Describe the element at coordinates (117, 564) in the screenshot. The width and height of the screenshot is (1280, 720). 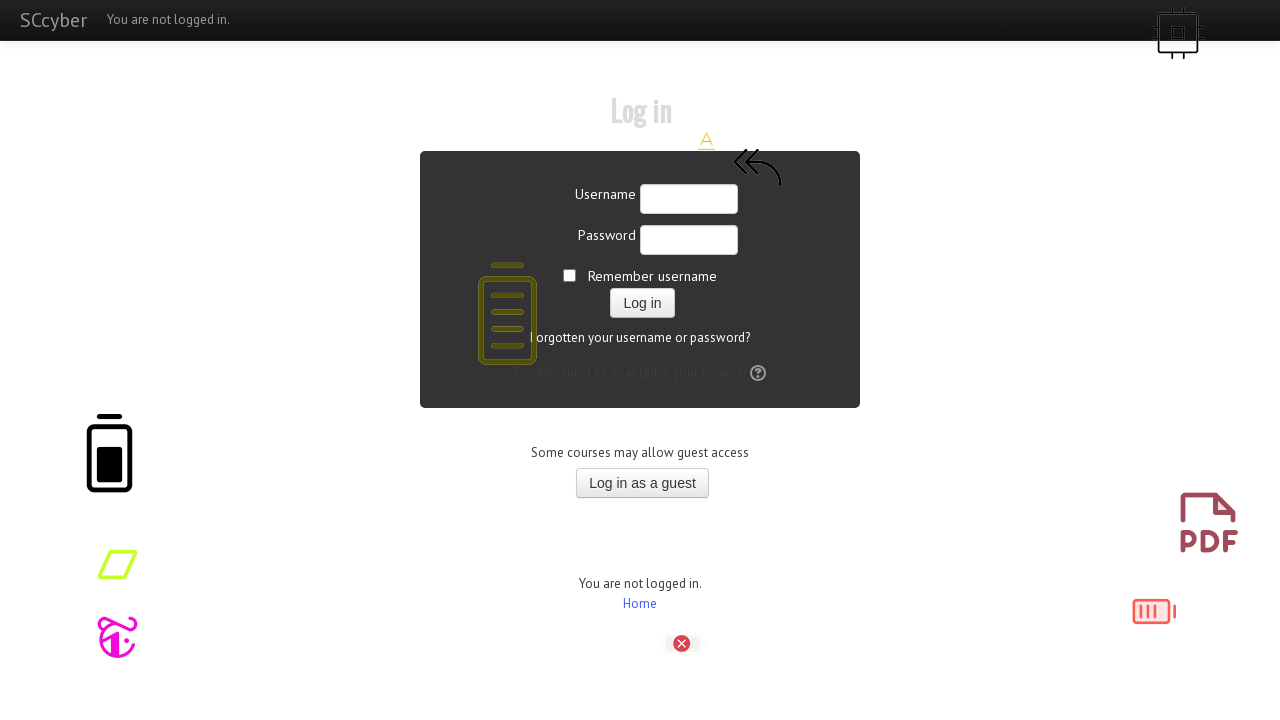
I see `select parallelogram shape tool` at that location.